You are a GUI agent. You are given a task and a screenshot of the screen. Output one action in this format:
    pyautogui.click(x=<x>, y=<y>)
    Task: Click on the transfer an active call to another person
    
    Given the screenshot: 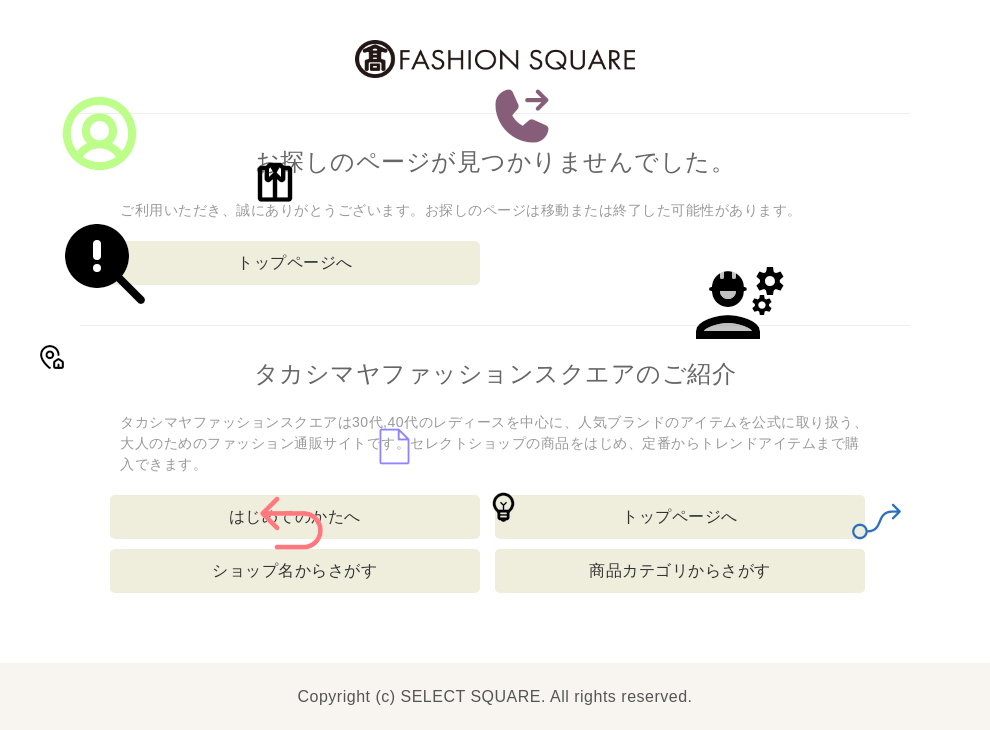 What is the action you would take?
    pyautogui.click(x=523, y=115)
    